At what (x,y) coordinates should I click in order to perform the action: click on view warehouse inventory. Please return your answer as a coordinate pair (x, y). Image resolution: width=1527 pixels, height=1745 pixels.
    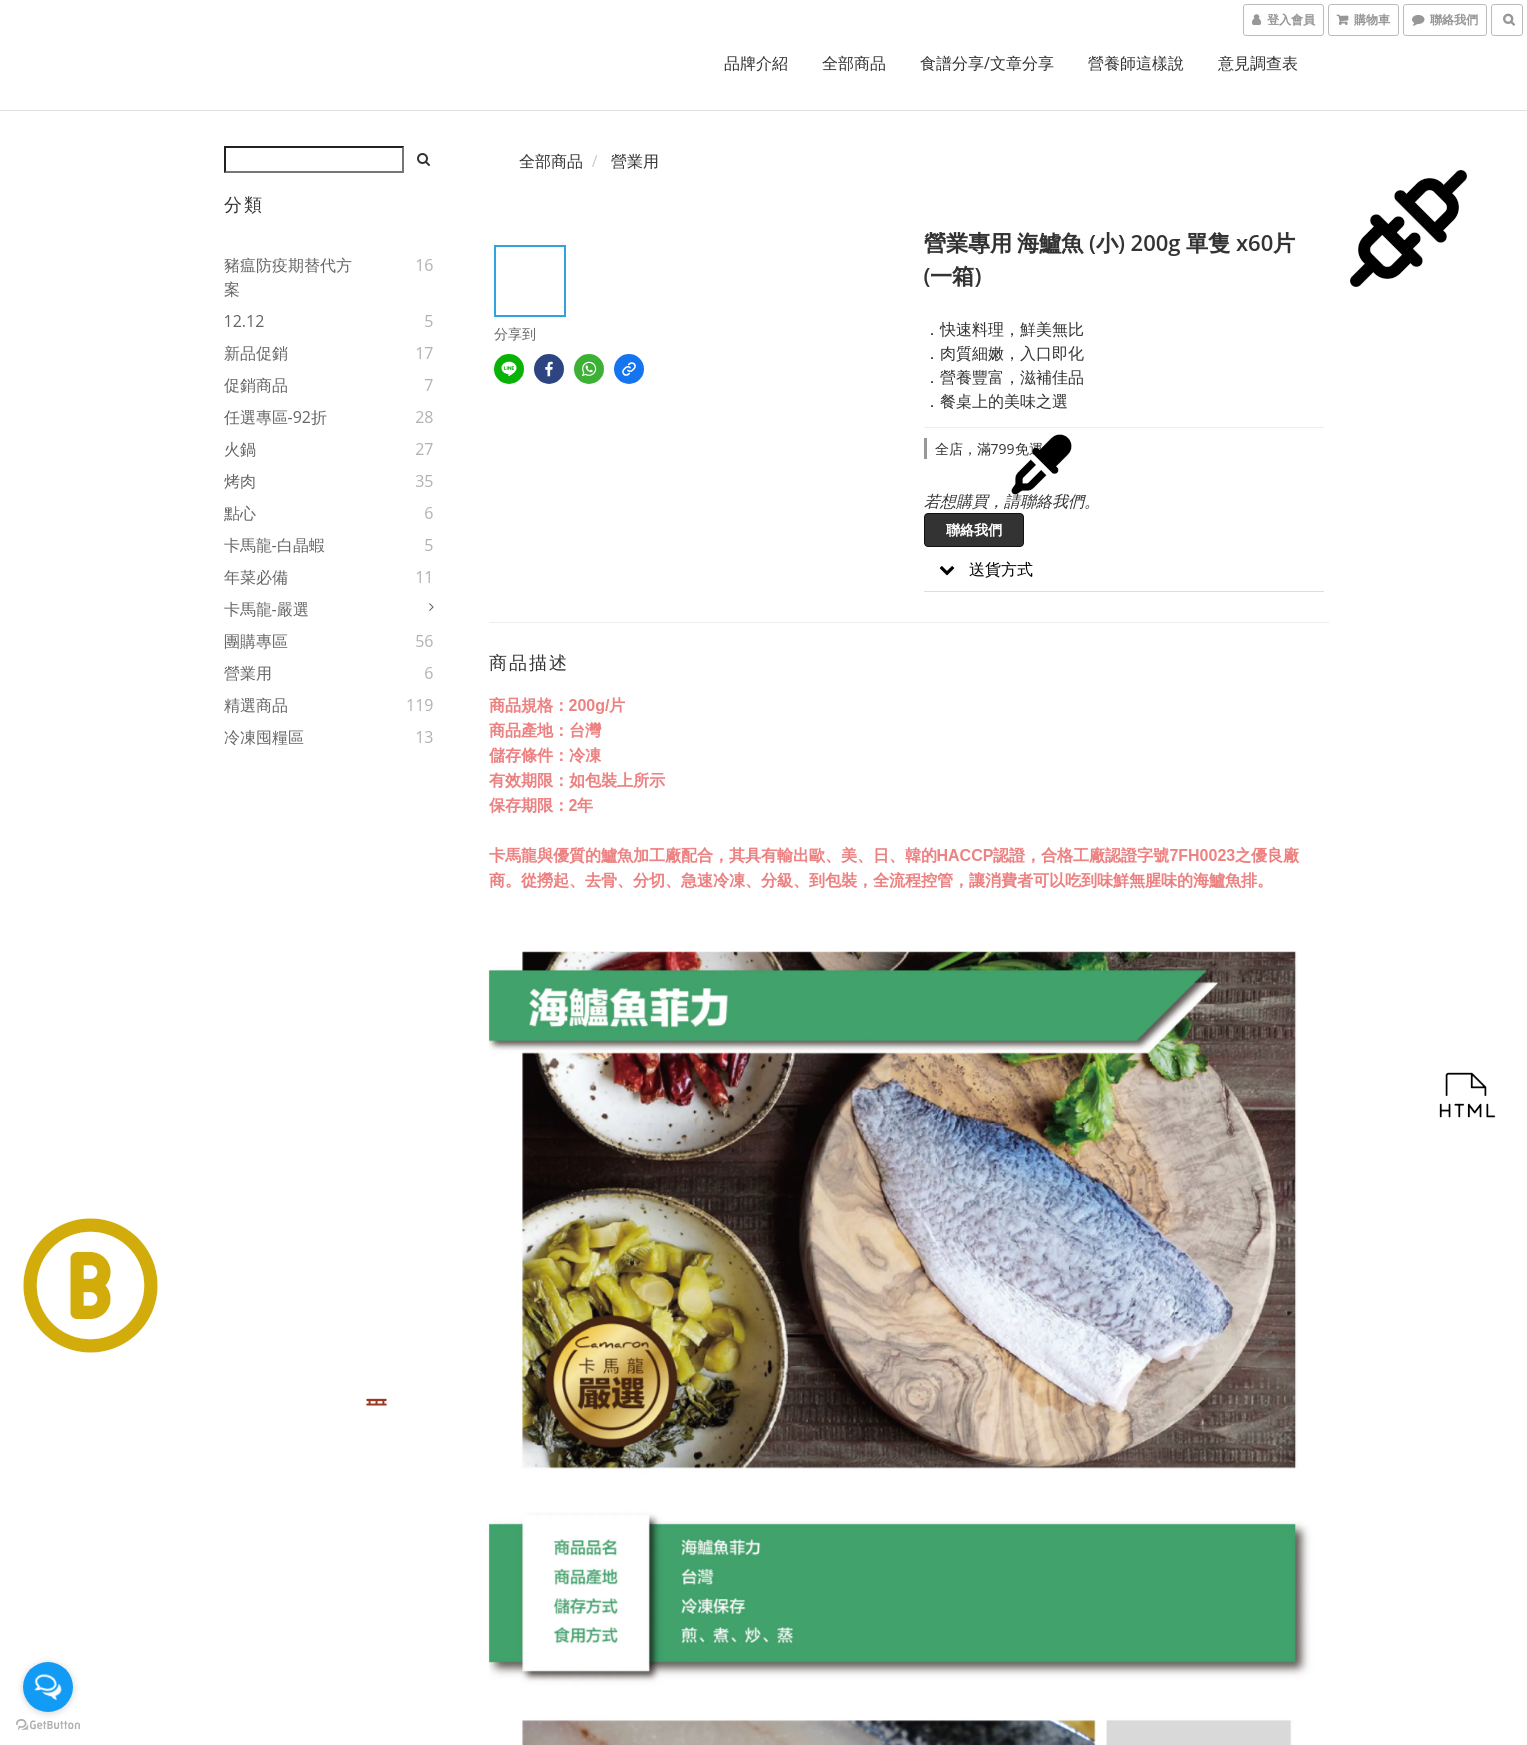
    Looking at the image, I should click on (376, 1396).